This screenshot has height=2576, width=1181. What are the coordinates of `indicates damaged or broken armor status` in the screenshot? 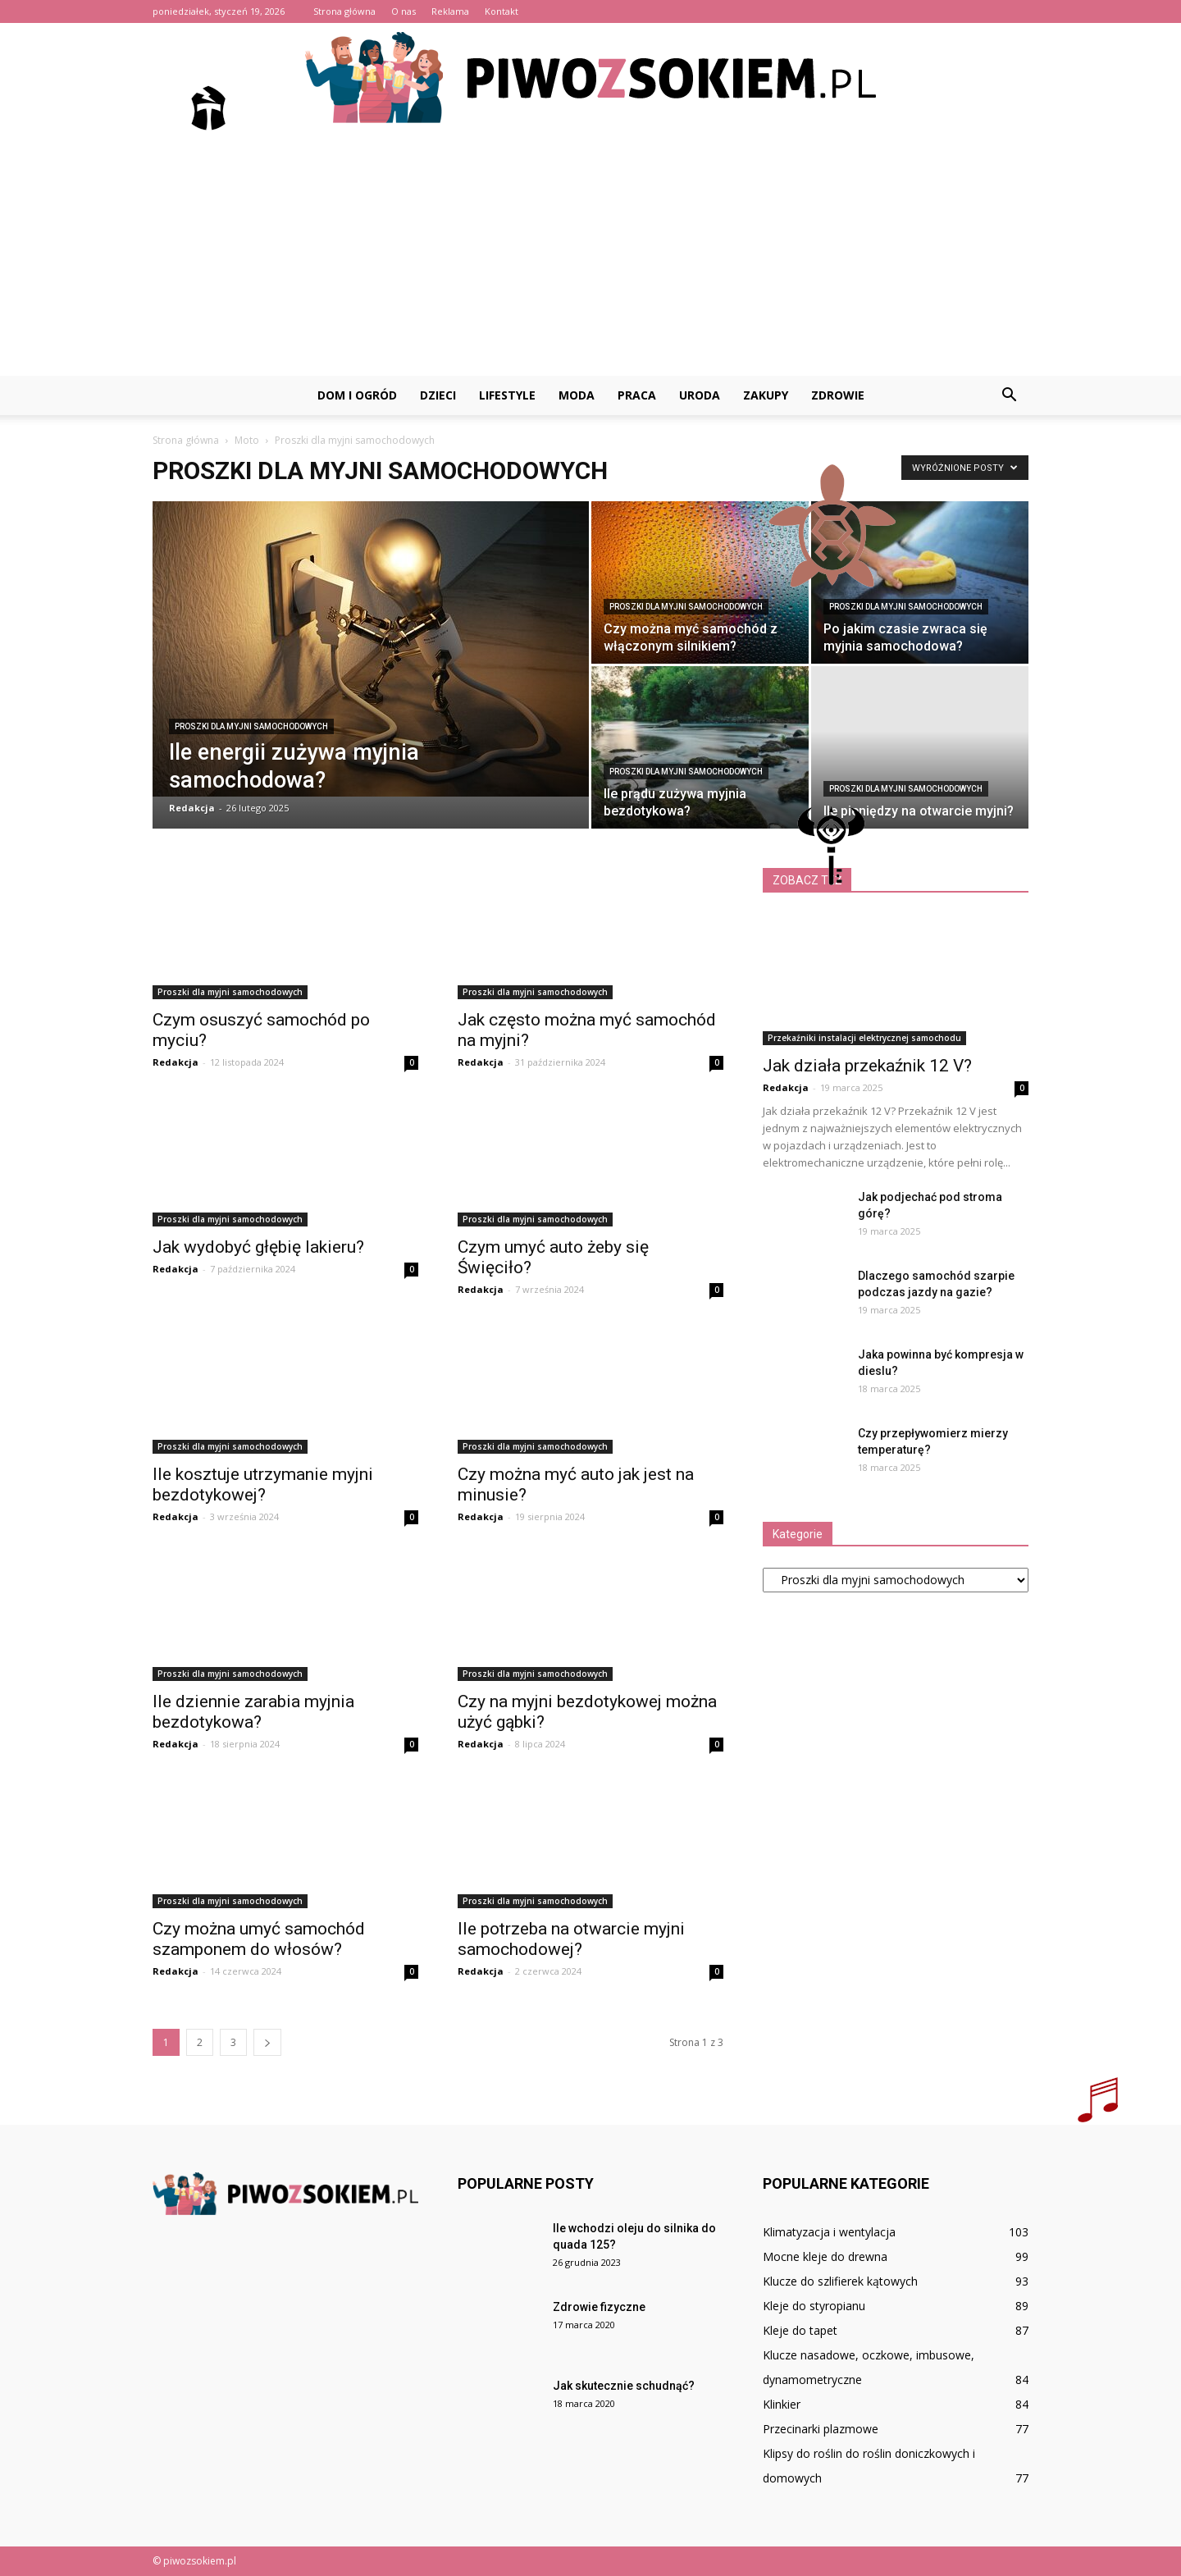 It's located at (208, 108).